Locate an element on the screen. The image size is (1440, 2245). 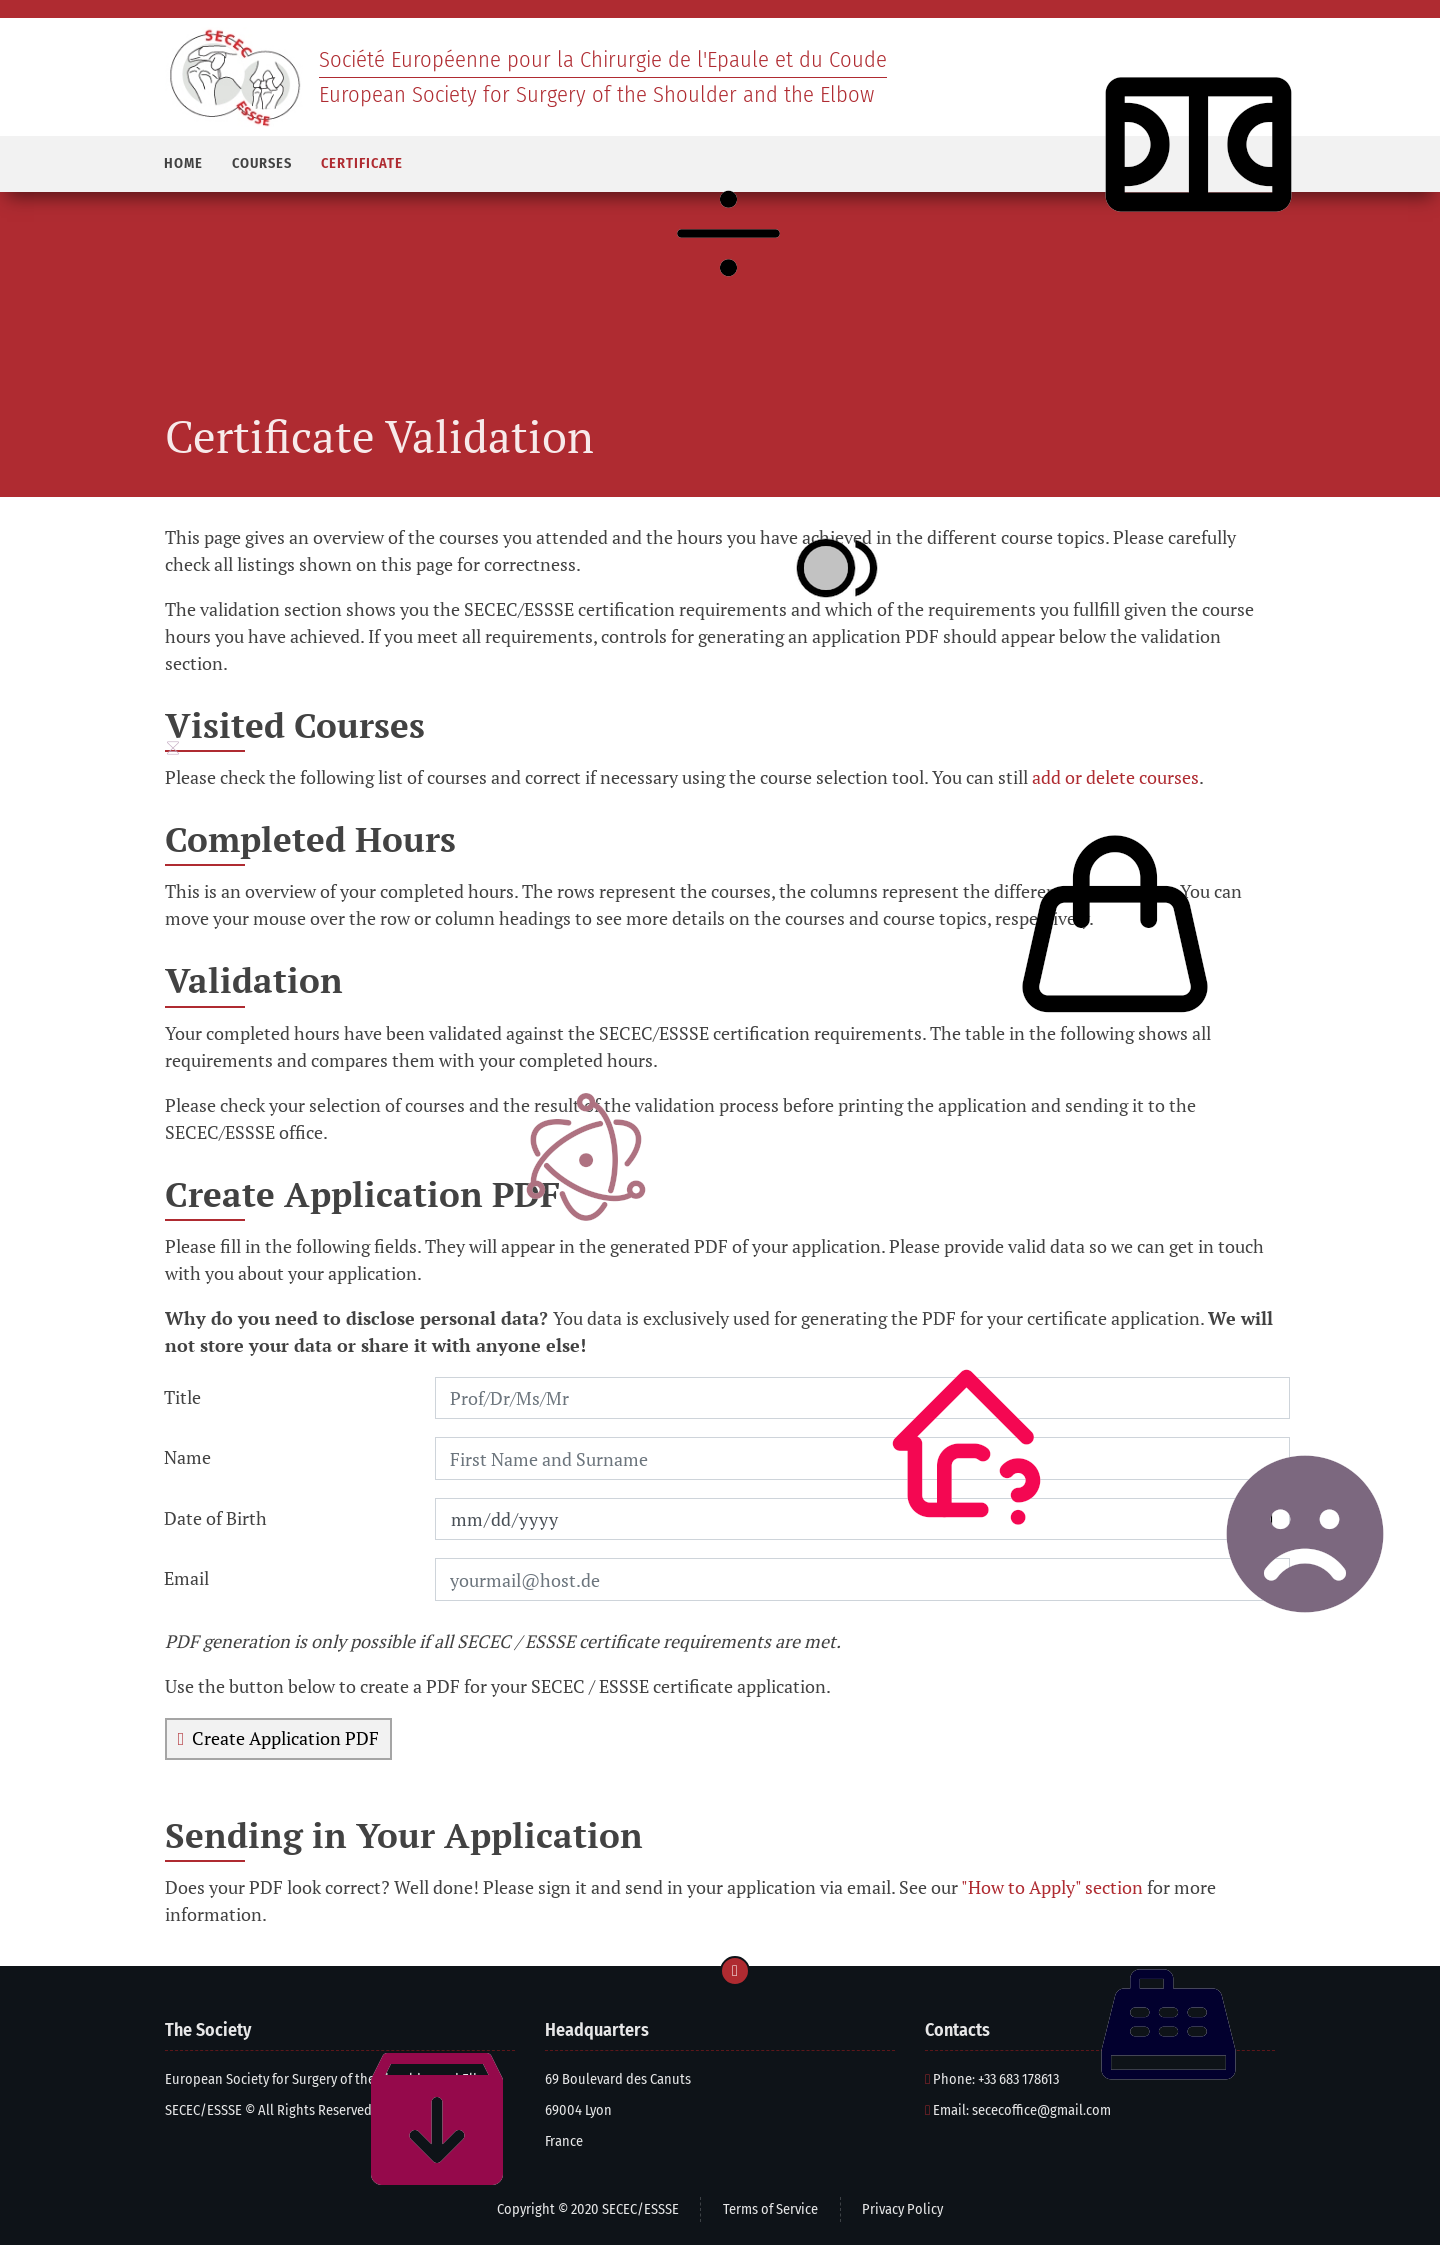
access point of sale system is located at coordinates (1168, 2031).